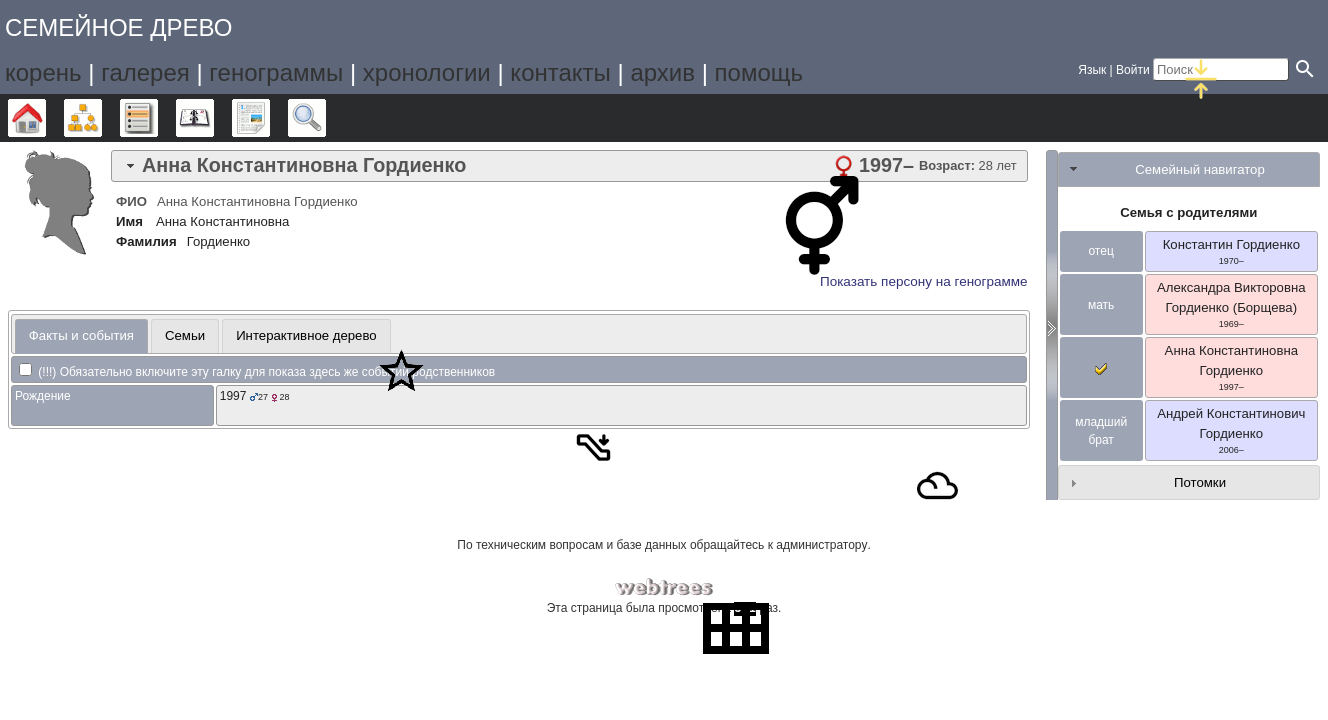 Image resolution: width=1328 pixels, height=720 pixels. Describe the element at coordinates (593, 447) in the screenshot. I see `indicates escalator going down` at that location.